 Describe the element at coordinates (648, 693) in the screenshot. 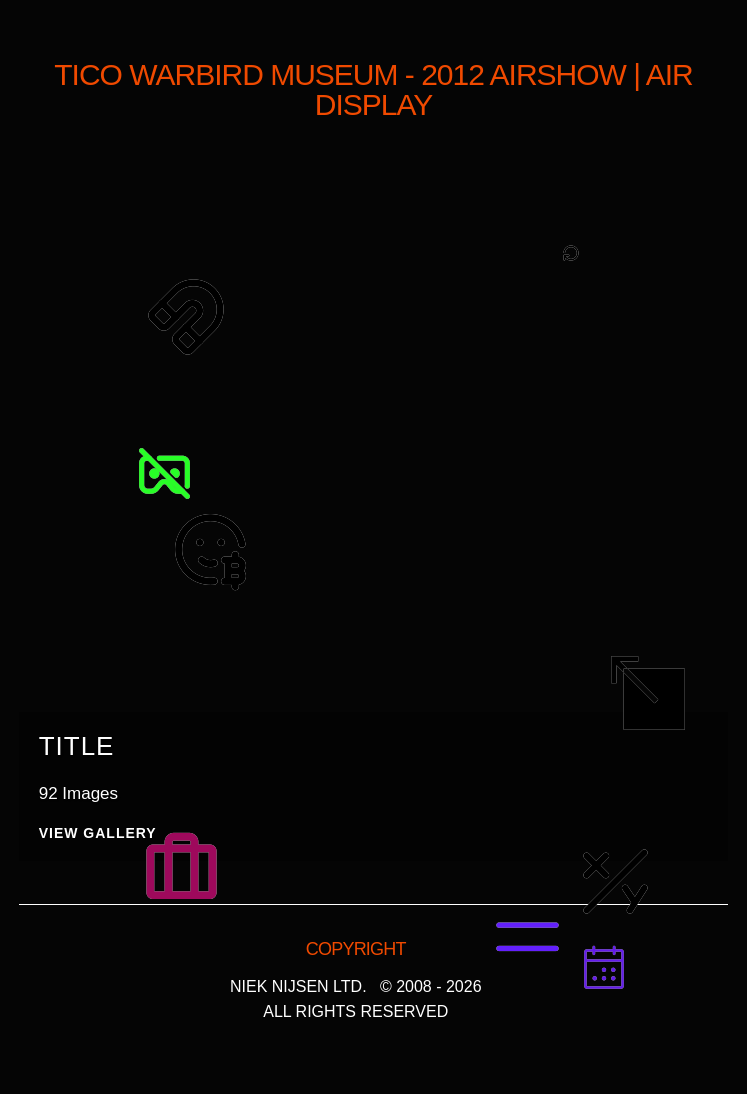

I see `navigate to previous screen or parent folder` at that location.